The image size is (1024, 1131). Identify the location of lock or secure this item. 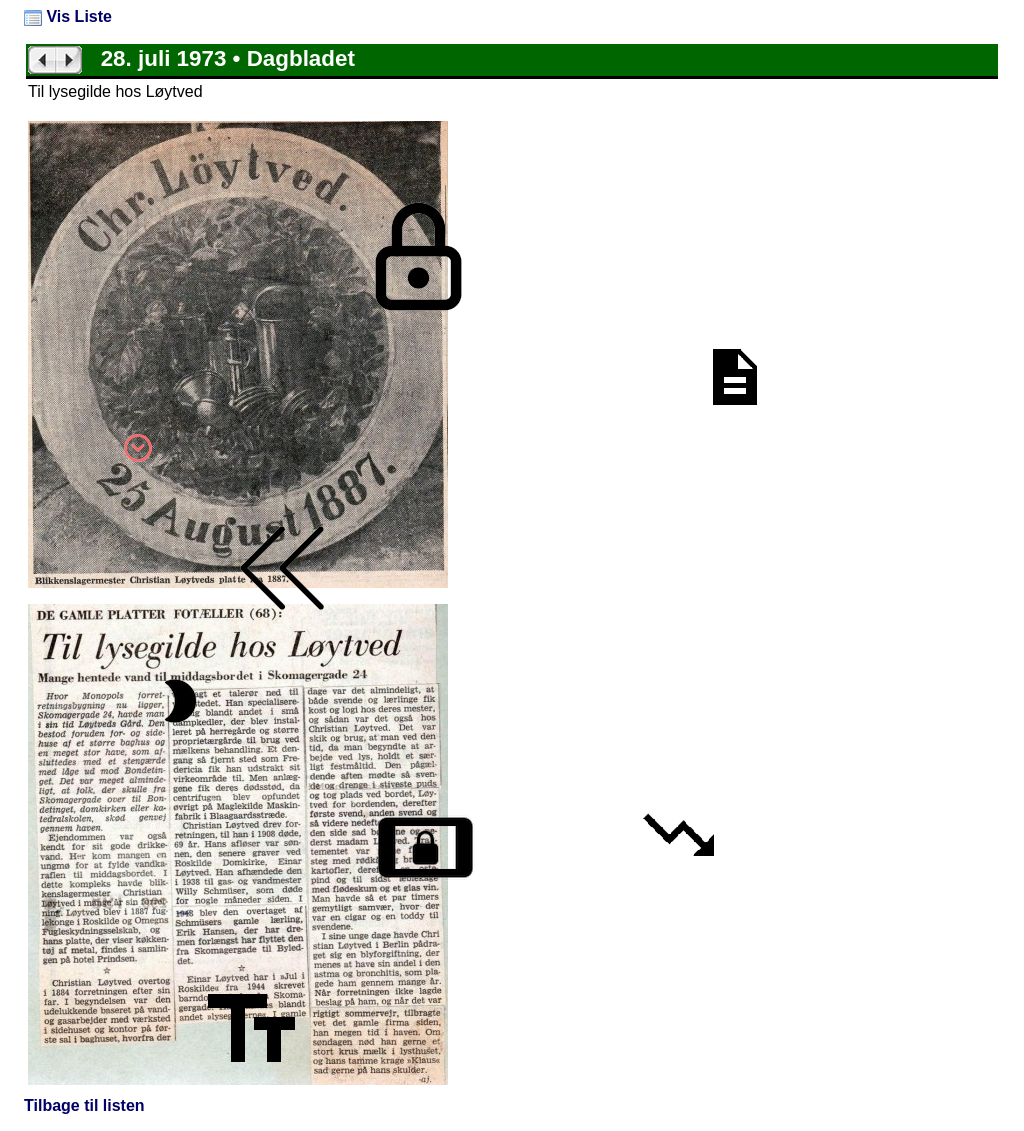
(418, 256).